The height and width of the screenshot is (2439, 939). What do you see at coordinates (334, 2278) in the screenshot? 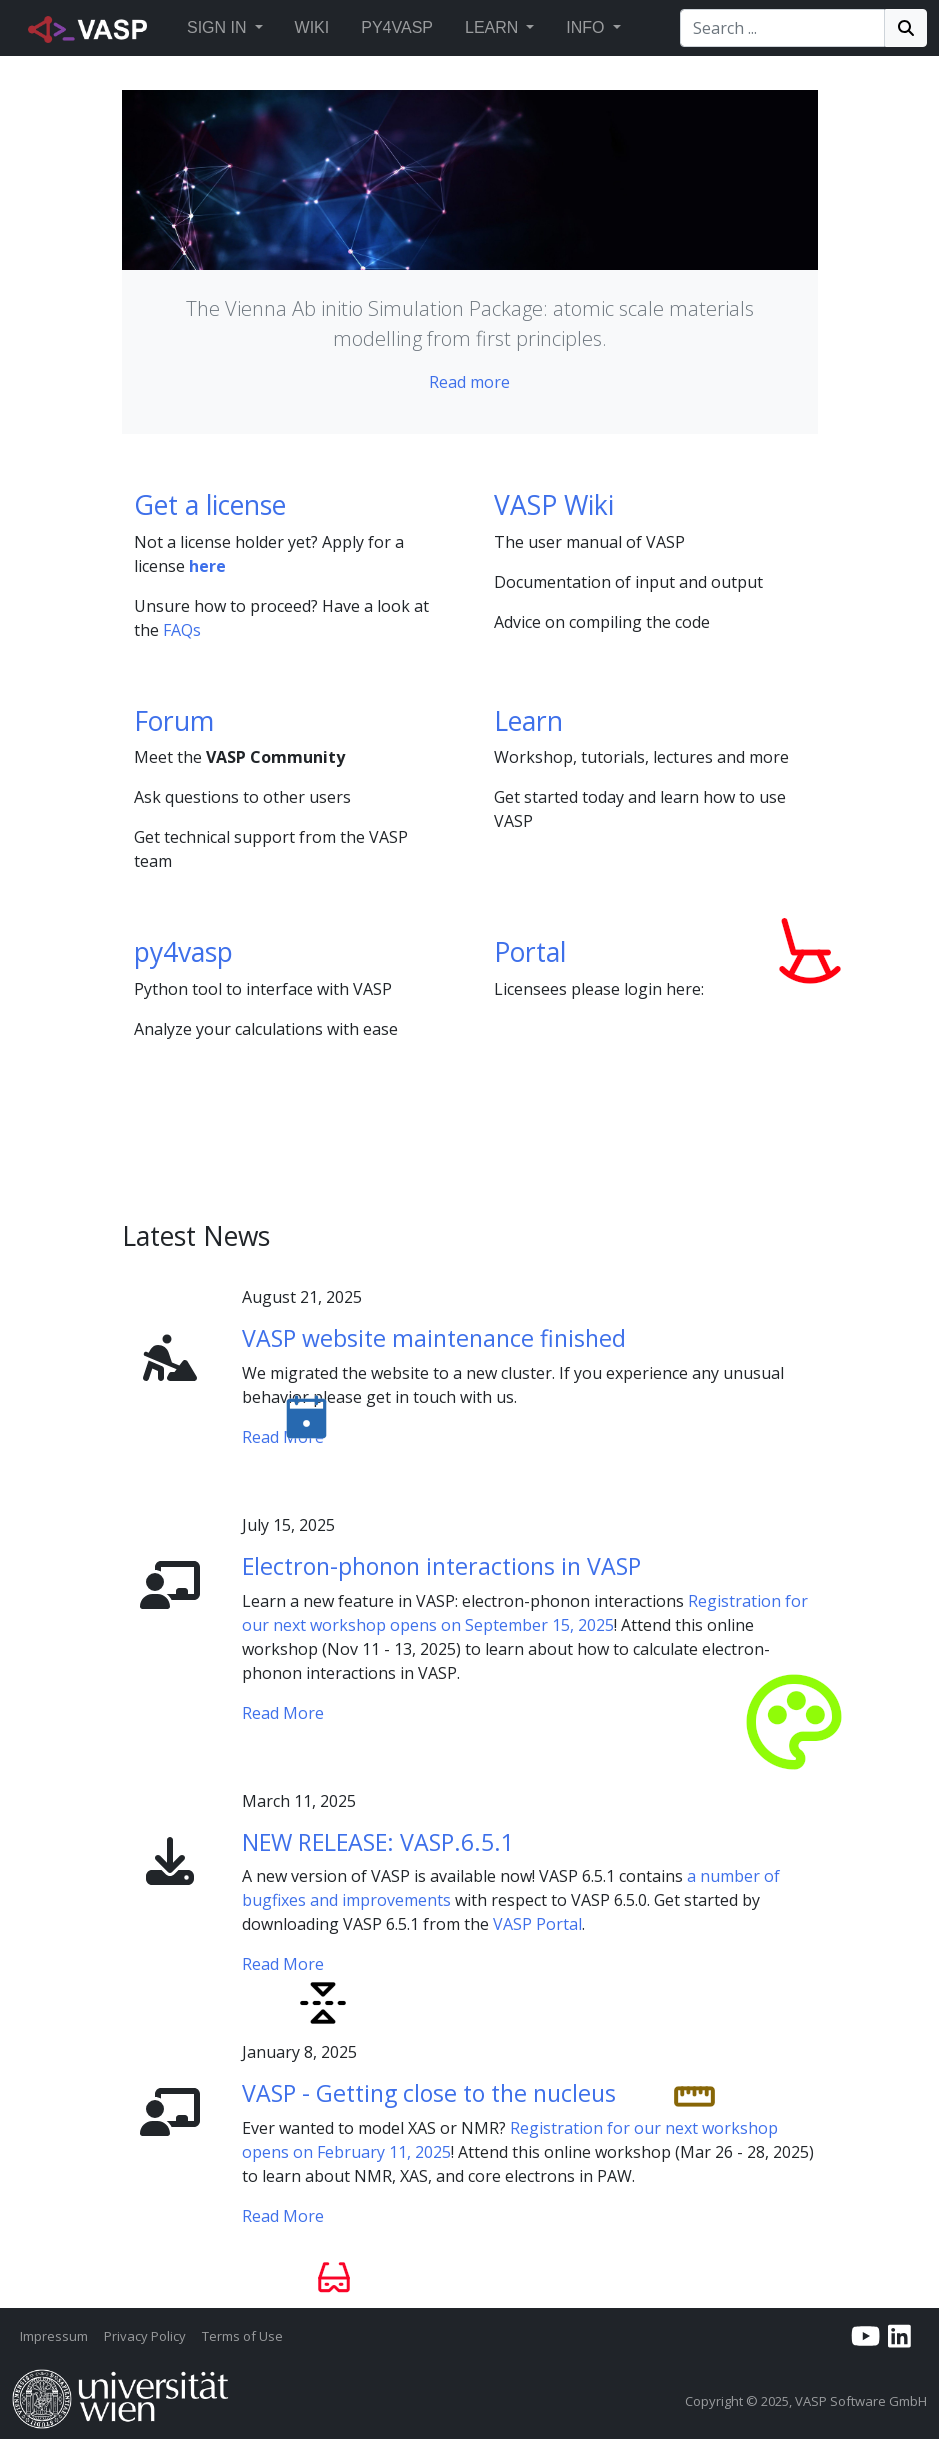
I see `enable 3D viewing mode` at bounding box center [334, 2278].